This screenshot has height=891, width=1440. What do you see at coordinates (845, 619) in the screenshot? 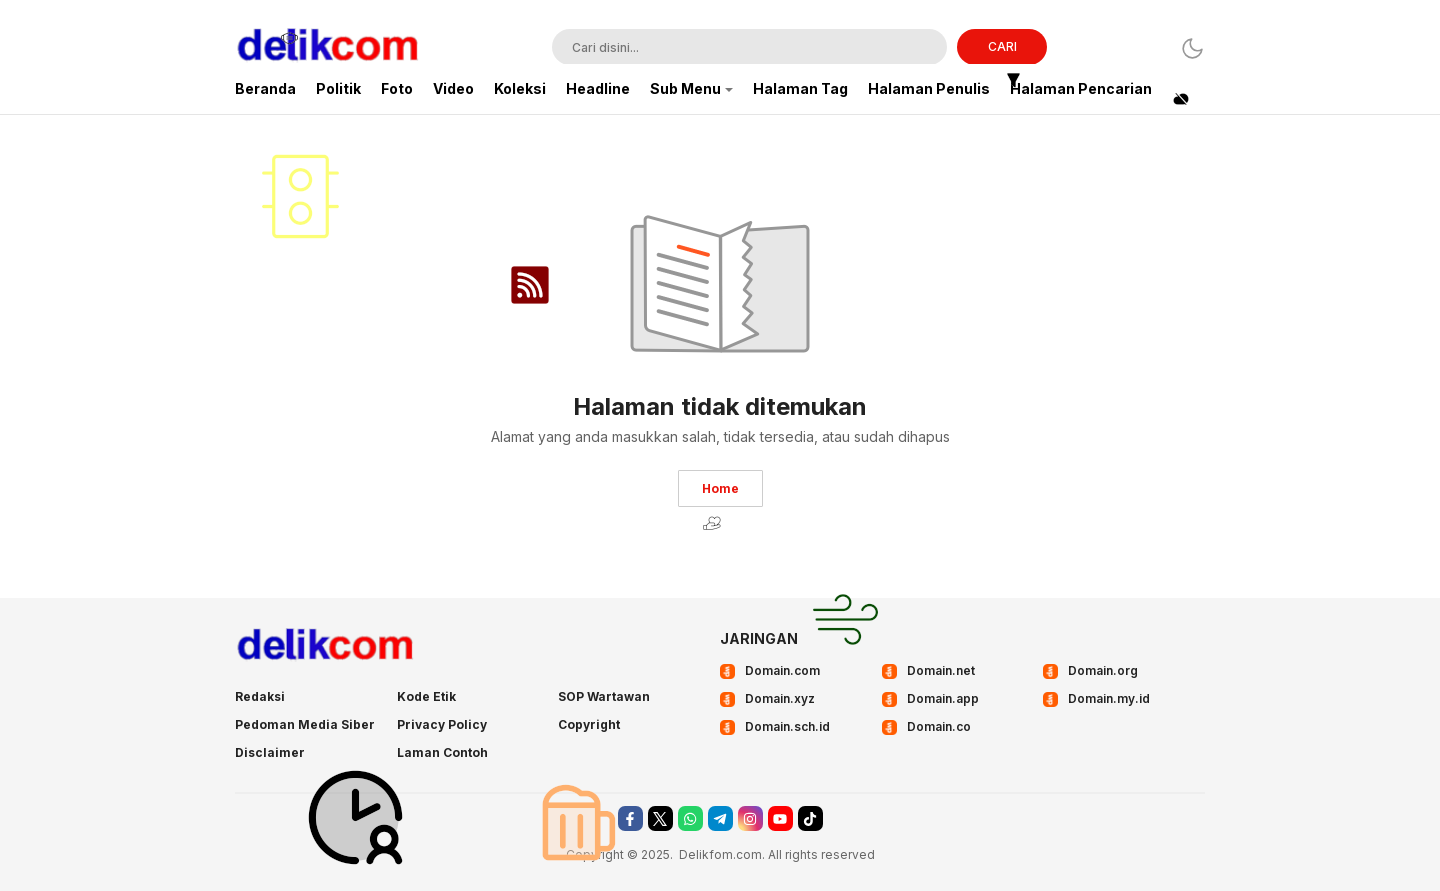
I see `indicates current wind conditions` at bounding box center [845, 619].